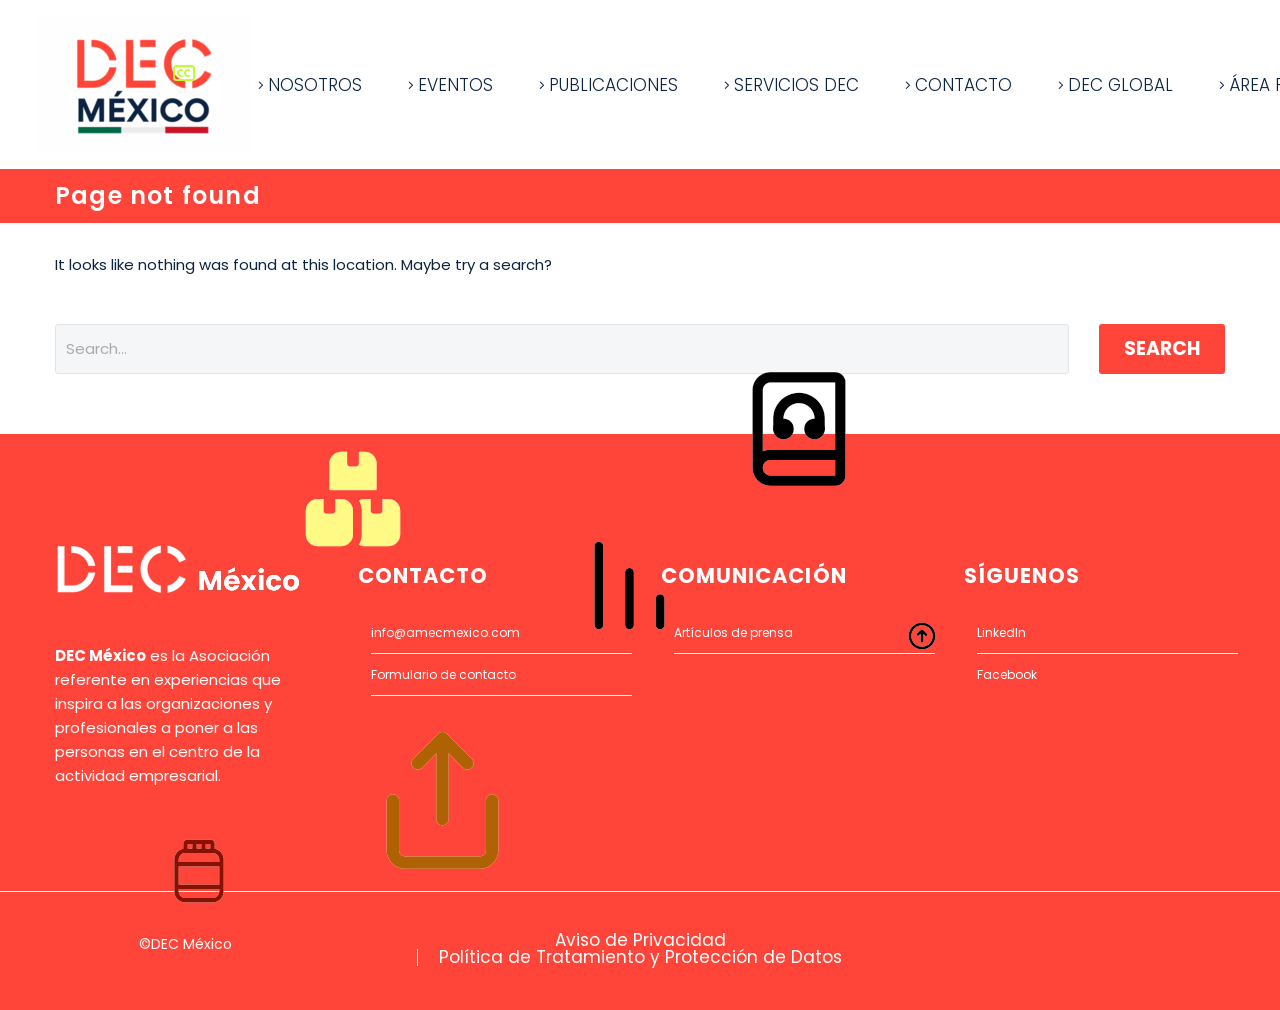 The width and height of the screenshot is (1280, 1010). Describe the element at coordinates (799, 429) in the screenshot. I see `access audiobook library` at that location.